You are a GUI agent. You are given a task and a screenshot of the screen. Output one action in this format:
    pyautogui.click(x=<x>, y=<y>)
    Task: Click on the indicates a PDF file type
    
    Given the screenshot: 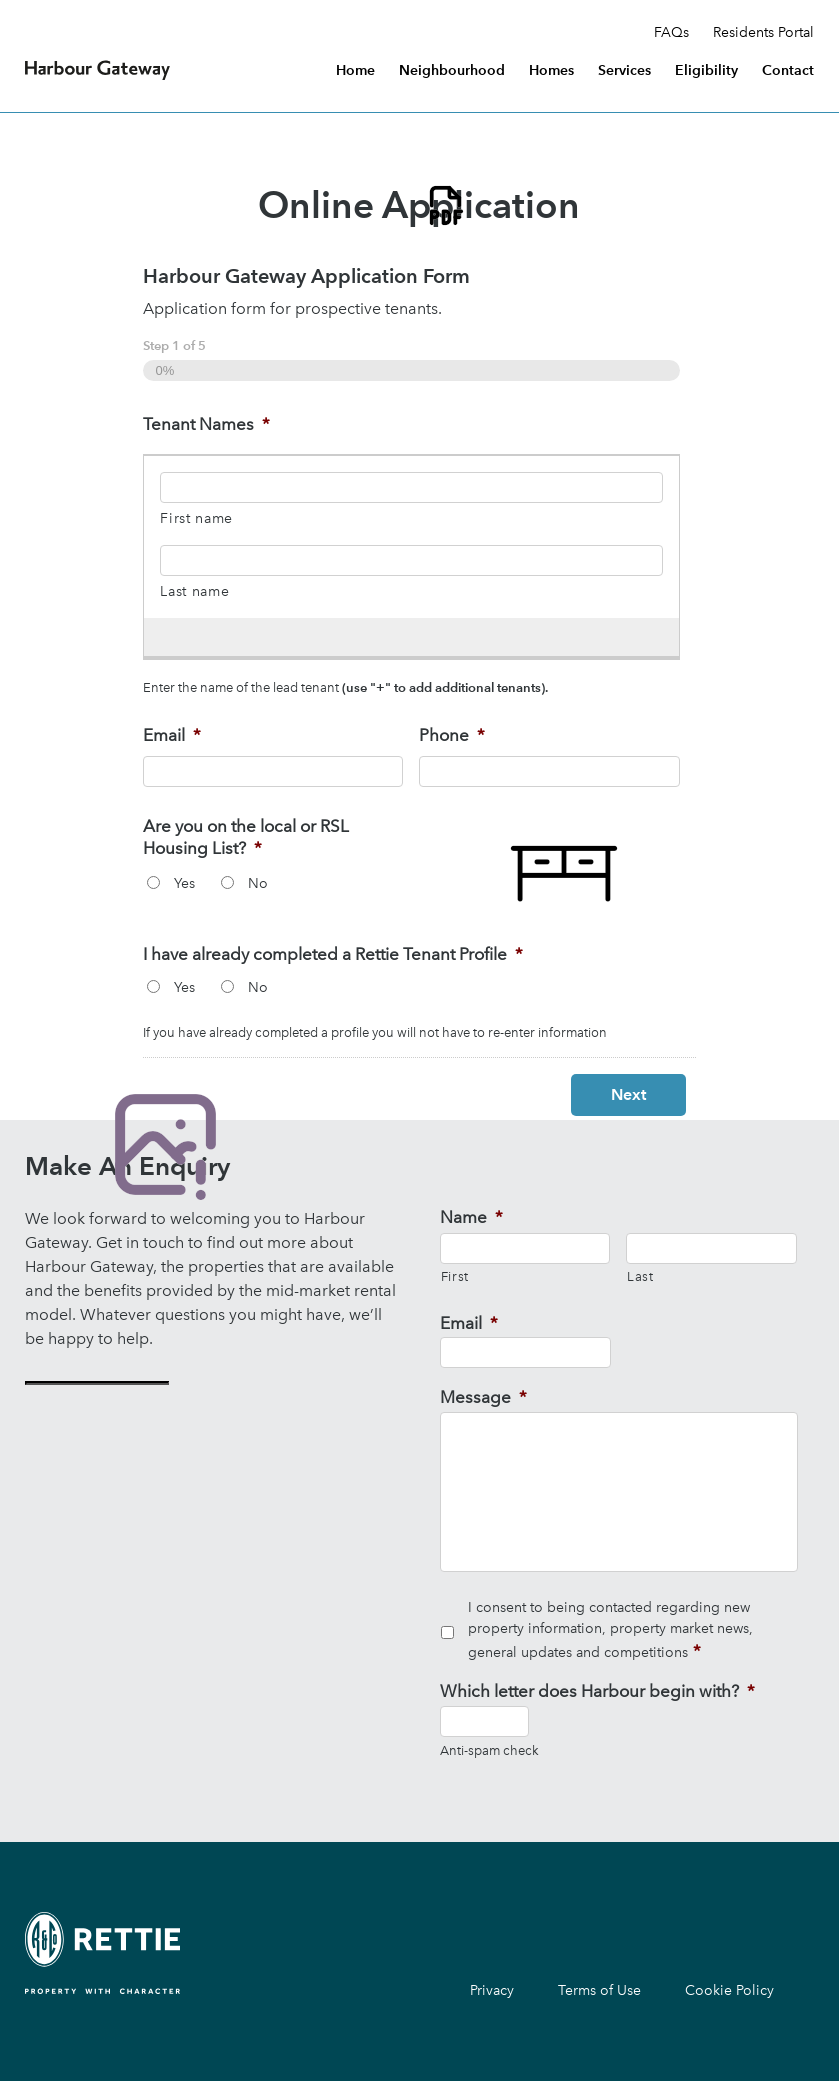 What is the action you would take?
    pyautogui.click(x=445, y=205)
    